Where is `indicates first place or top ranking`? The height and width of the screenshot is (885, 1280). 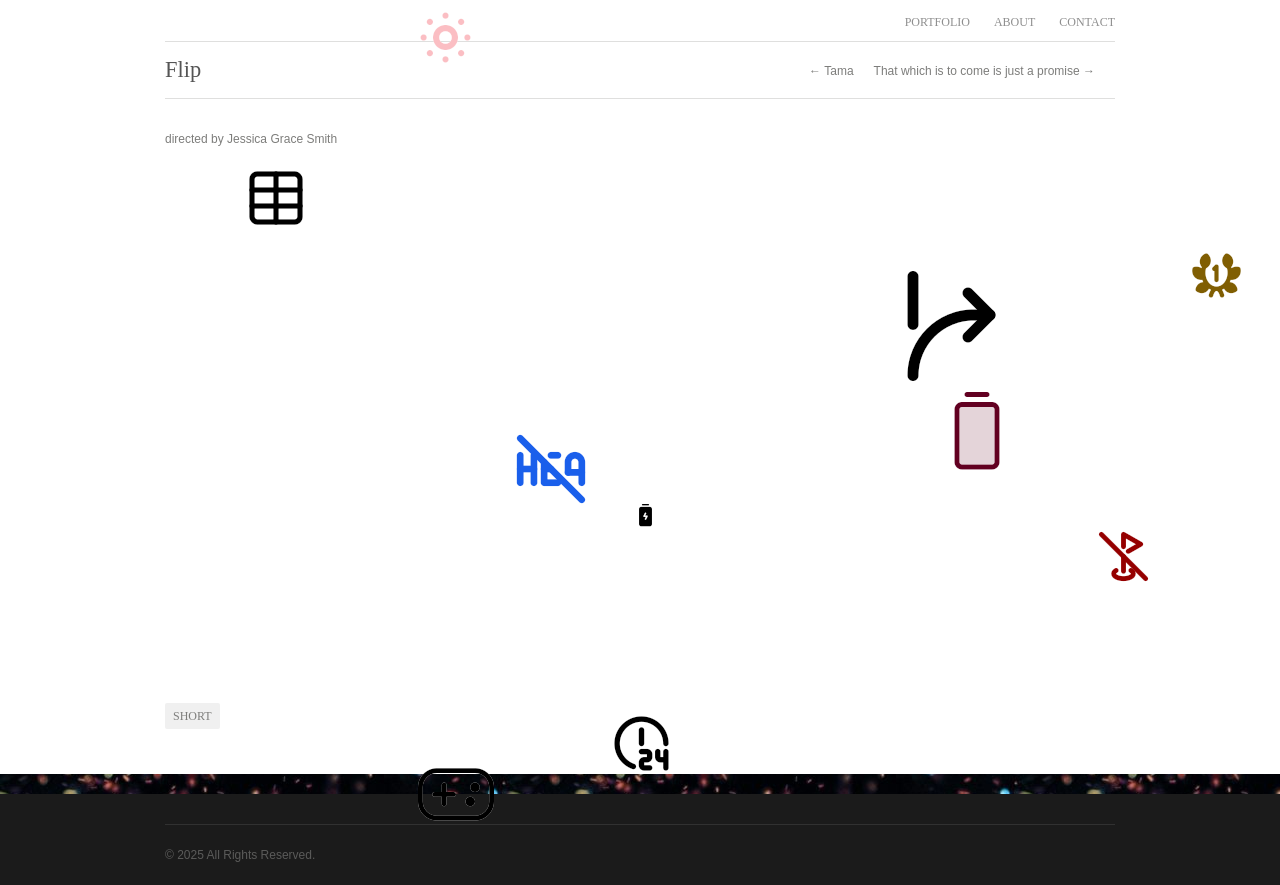 indicates first place or top ranking is located at coordinates (1216, 275).